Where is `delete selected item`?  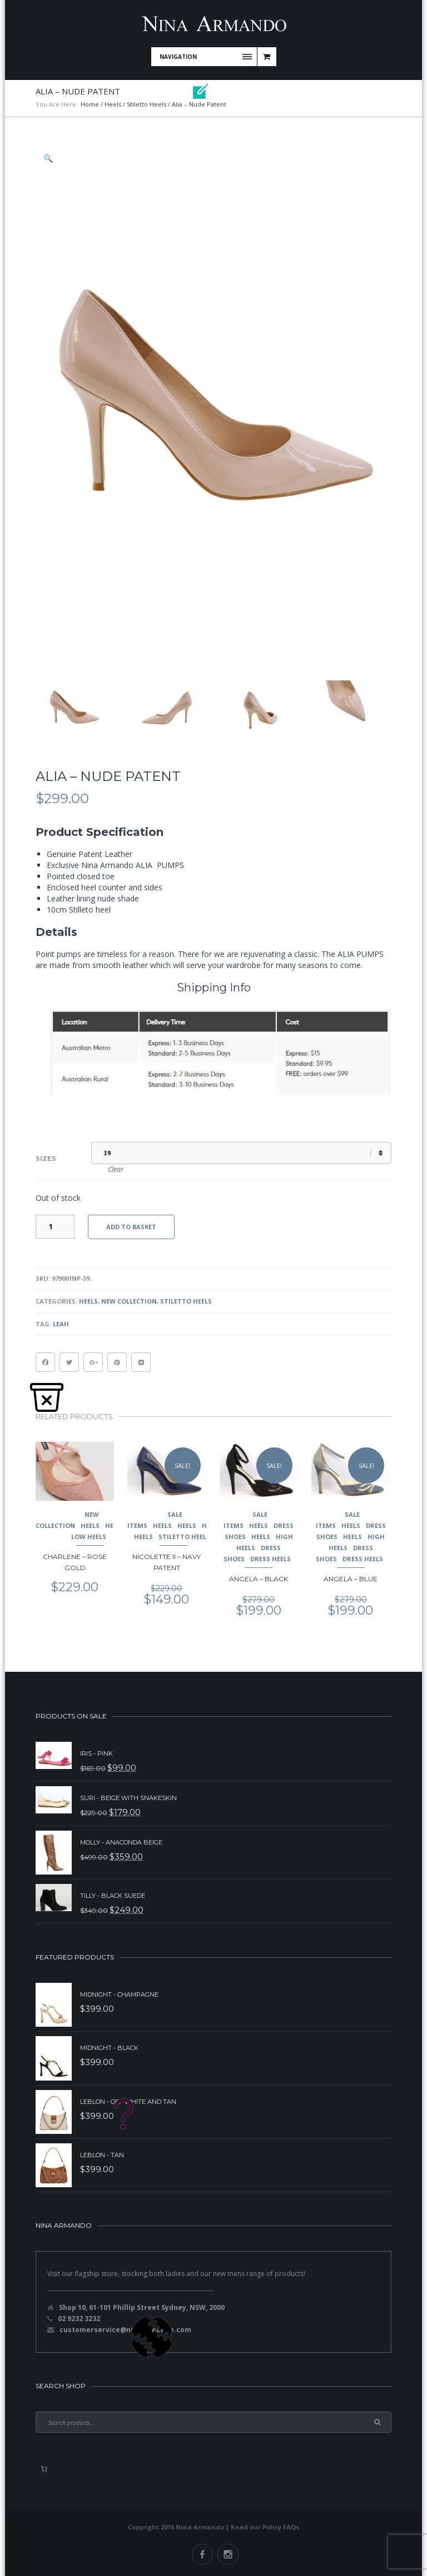 delete selected item is located at coordinates (47, 1397).